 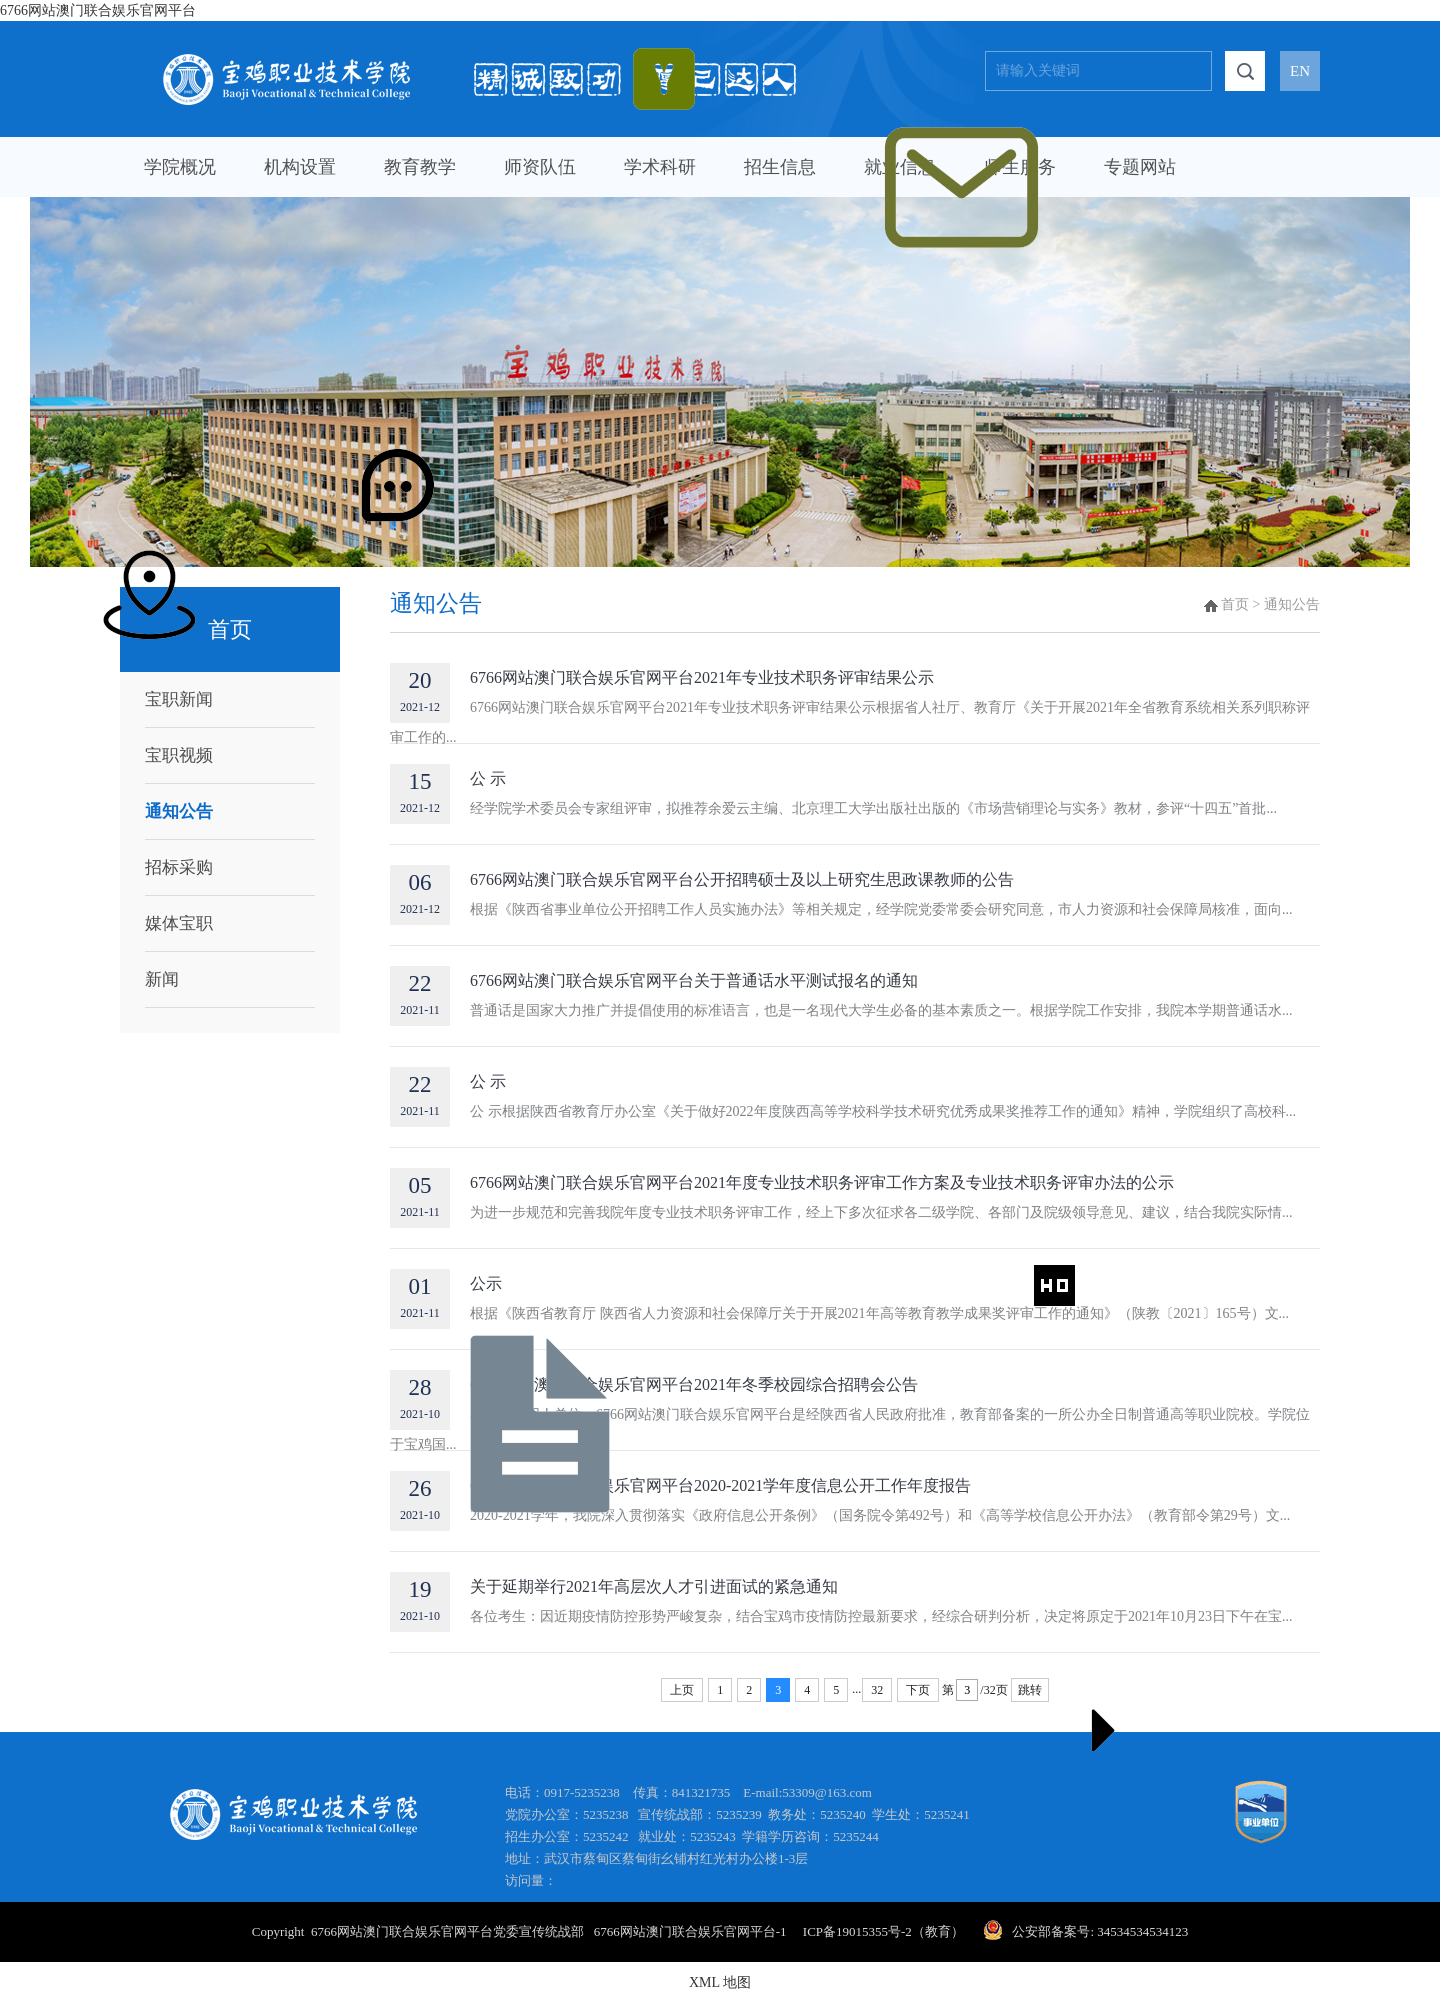 What do you see at coordinates (149, 596) in the screenshot?
I see `view location area or region on map` at bounding box center [149, 596].